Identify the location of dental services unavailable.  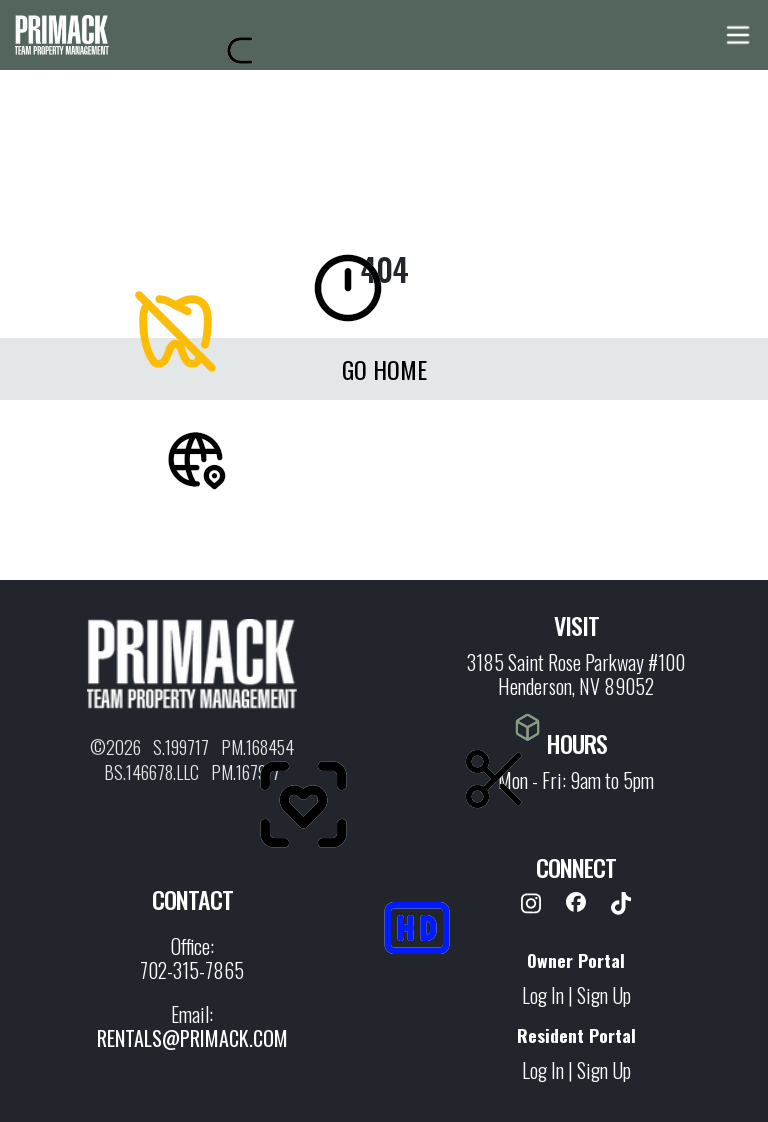
(175, 331).